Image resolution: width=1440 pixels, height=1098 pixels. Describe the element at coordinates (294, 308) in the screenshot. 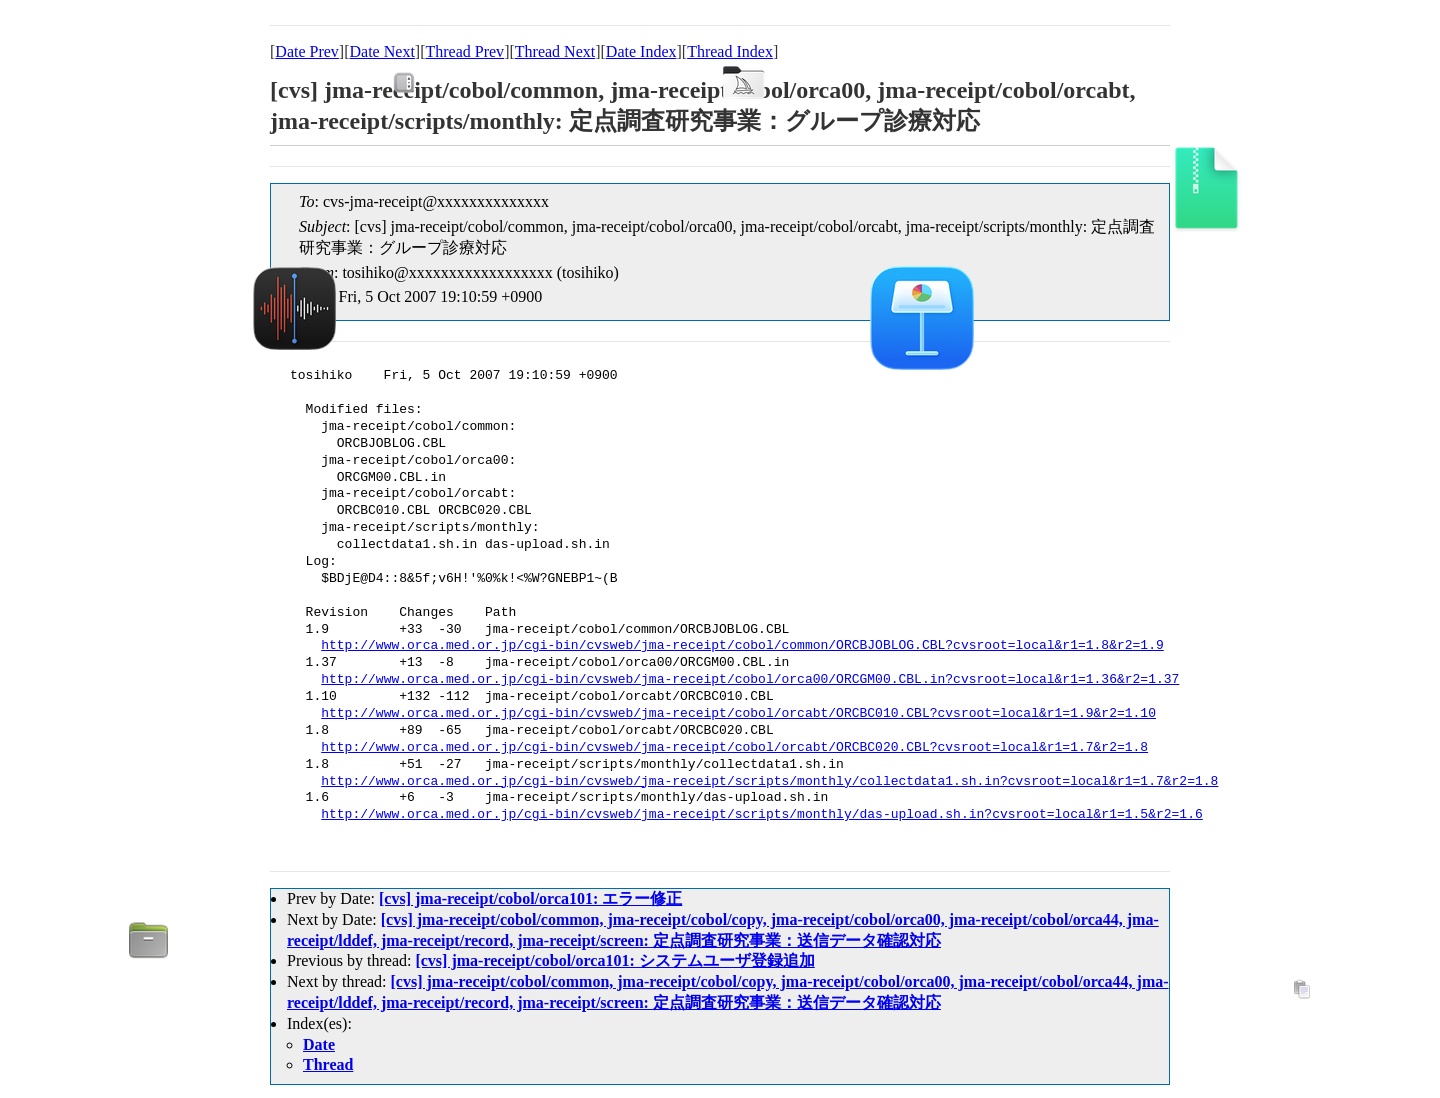

I see `open voice memos app` at that location.